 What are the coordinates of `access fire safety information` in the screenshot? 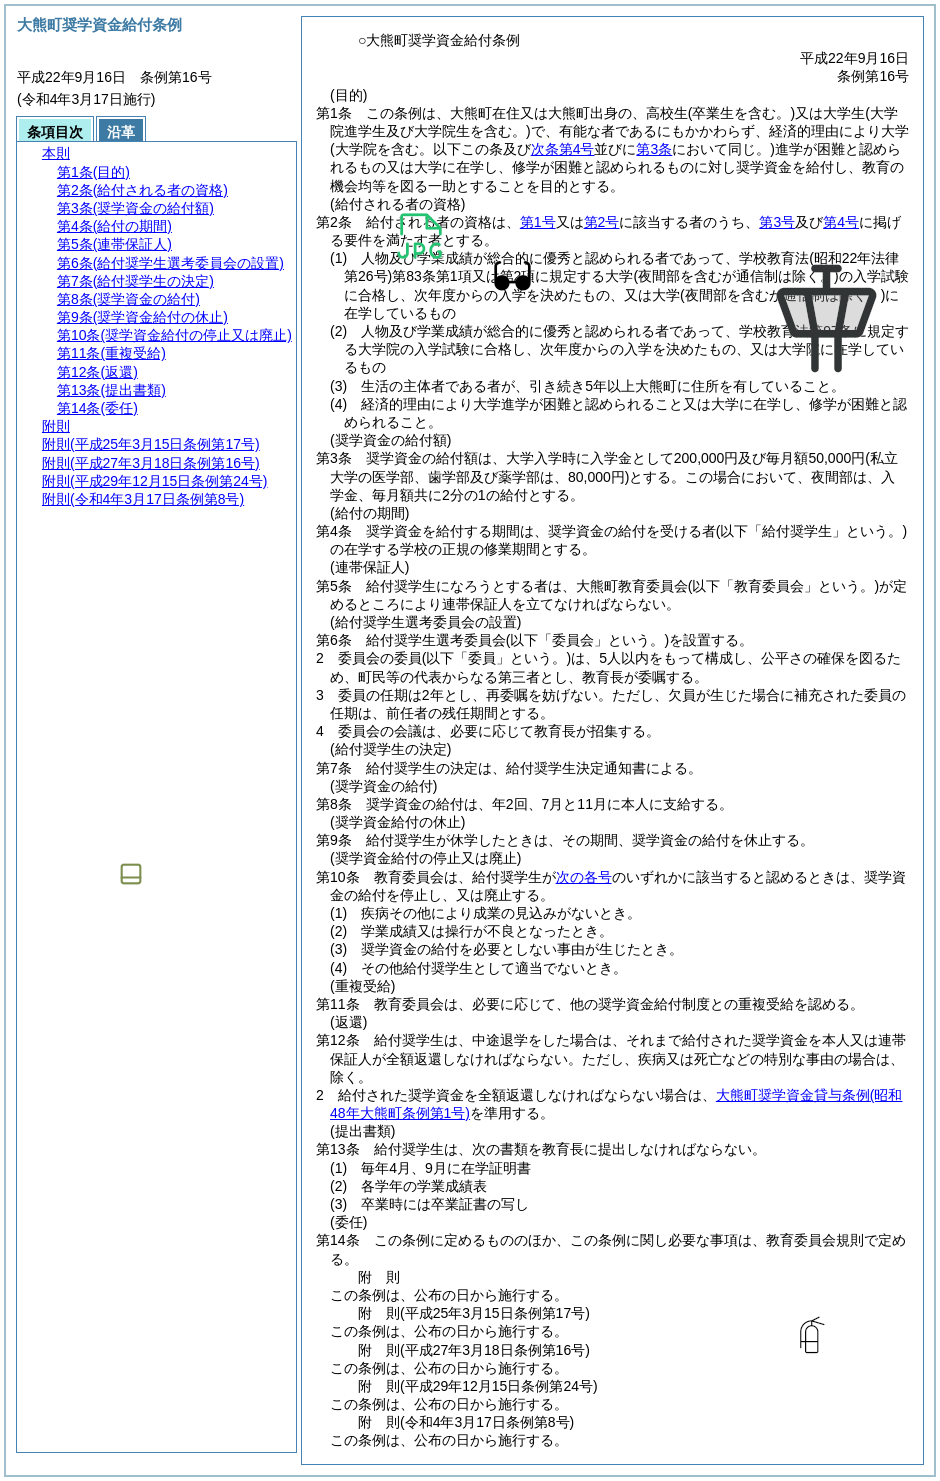 It's located at (810, 1335).